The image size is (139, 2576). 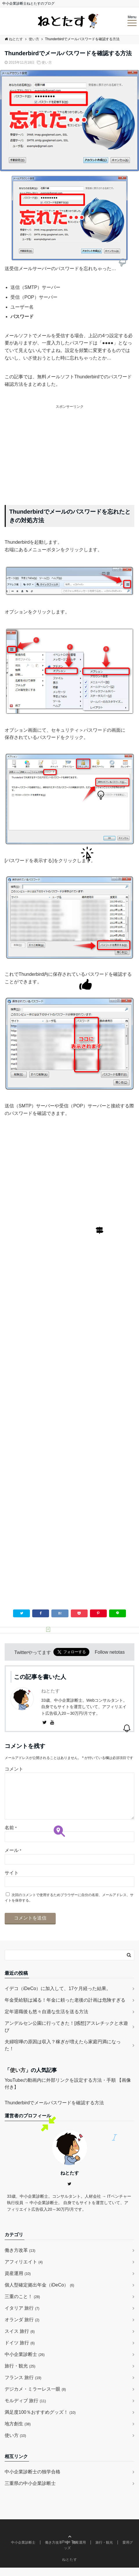 I want to click on apply italic formatting to selected text, so click(x=114, y=2137).